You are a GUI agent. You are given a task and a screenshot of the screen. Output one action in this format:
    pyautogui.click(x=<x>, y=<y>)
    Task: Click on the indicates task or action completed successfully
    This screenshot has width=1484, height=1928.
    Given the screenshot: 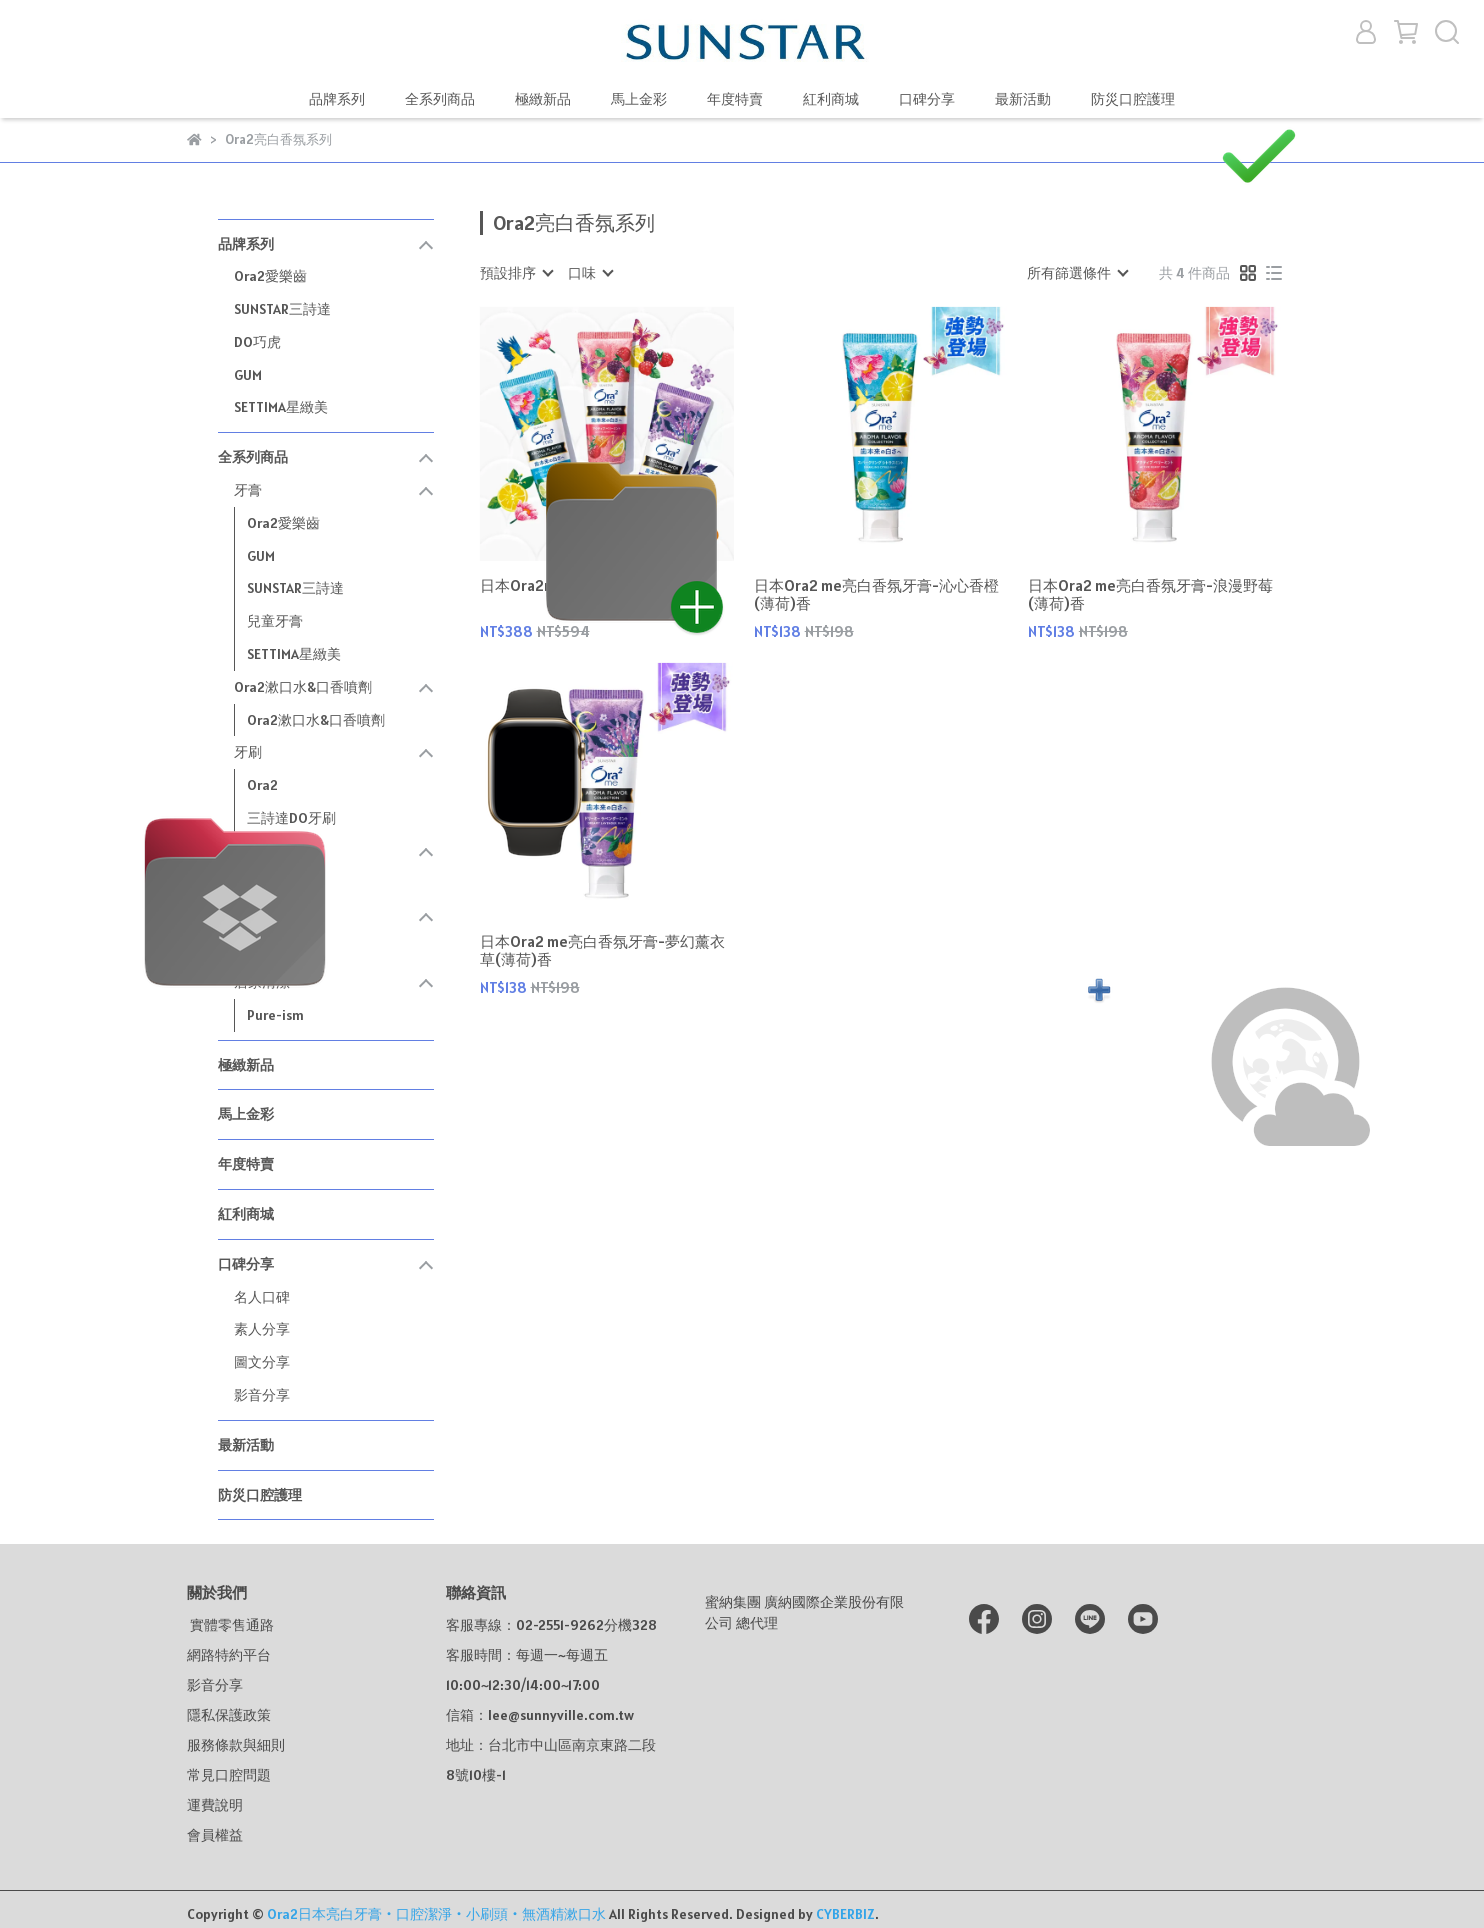 What is the action you would take?
    pyautogui.click(x=1259, y=158)
    